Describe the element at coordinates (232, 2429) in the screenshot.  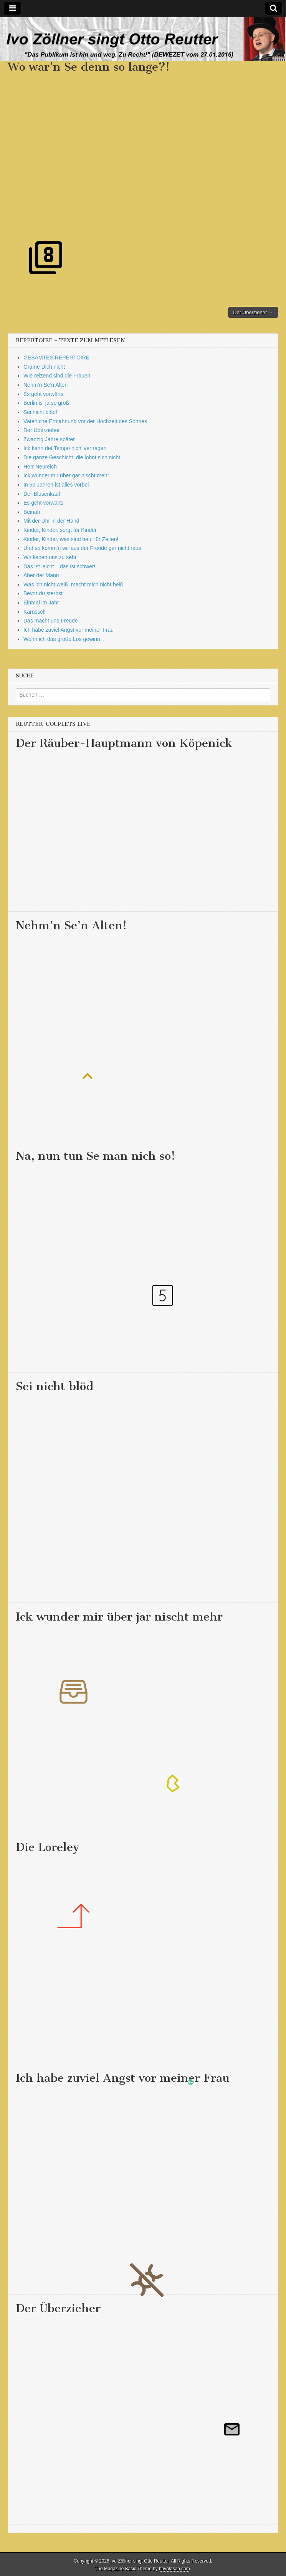
I see `access your email inbox` at that location.